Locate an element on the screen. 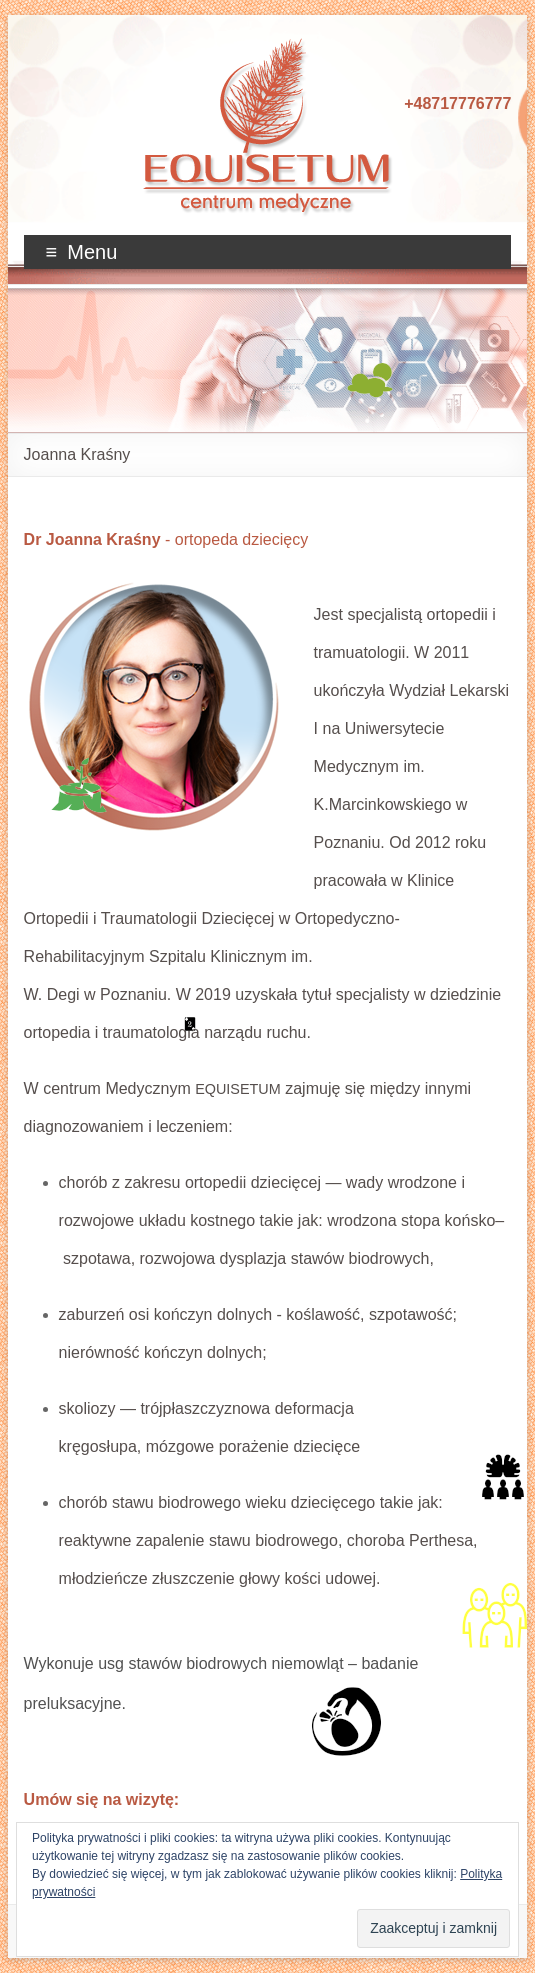  view current weather conditions is located at coordinates (370, 381).